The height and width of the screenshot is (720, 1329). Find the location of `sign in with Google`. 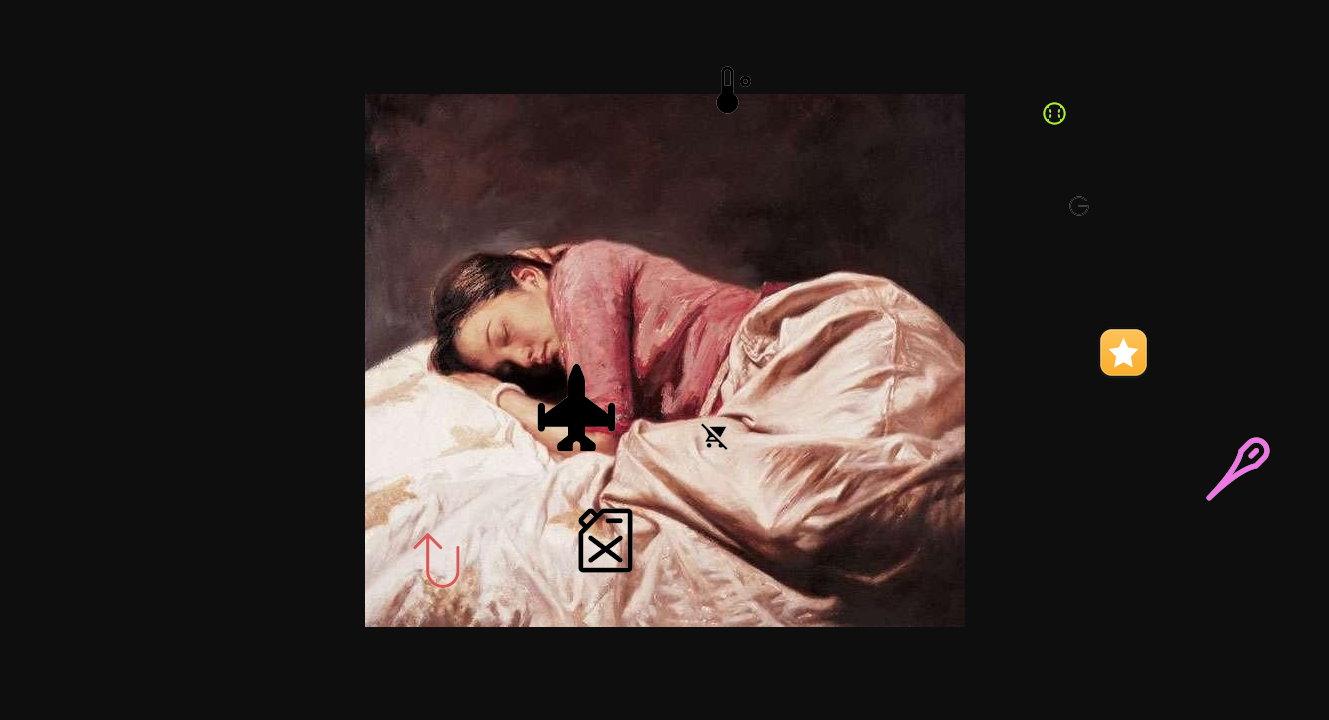

sign in with Google is located at coordinates (1079, 206).